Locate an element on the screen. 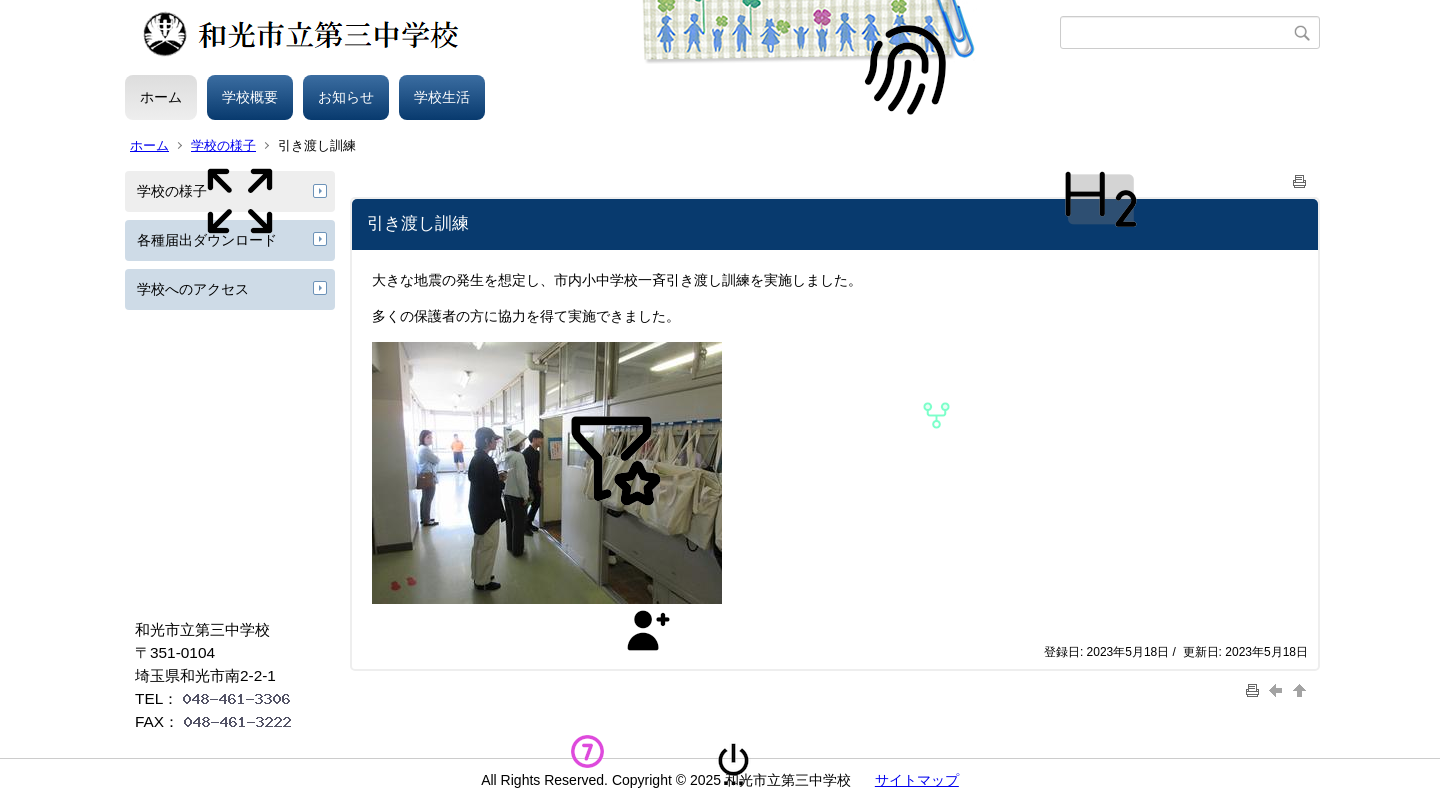 The width and height of the screenshot is (1440, 799). authenticate with fingerprint is located at coordinates (908, 70).